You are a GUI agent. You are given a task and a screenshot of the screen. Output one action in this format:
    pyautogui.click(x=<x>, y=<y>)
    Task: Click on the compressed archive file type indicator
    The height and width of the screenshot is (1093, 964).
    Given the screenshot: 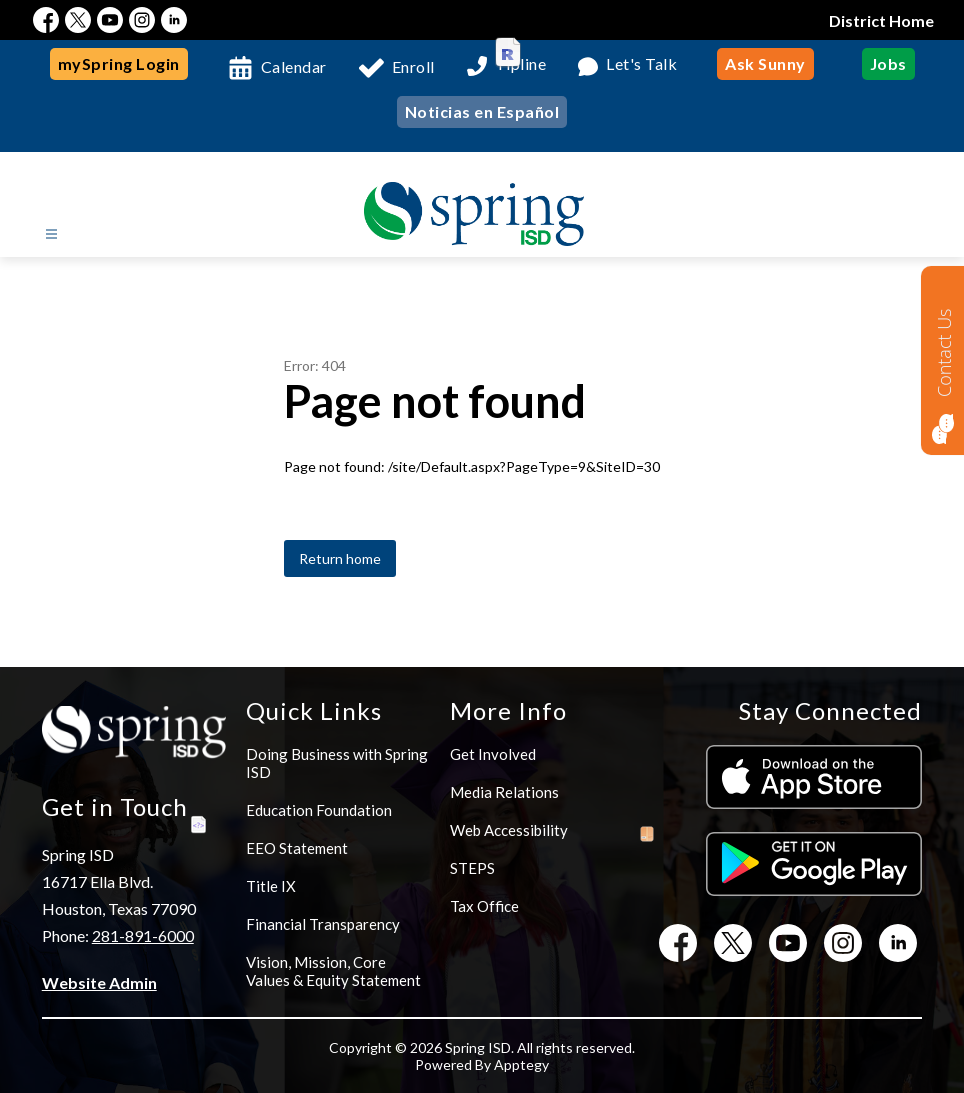 What is the action you would take?
    pyautogui.click(x=647, y=834)
    